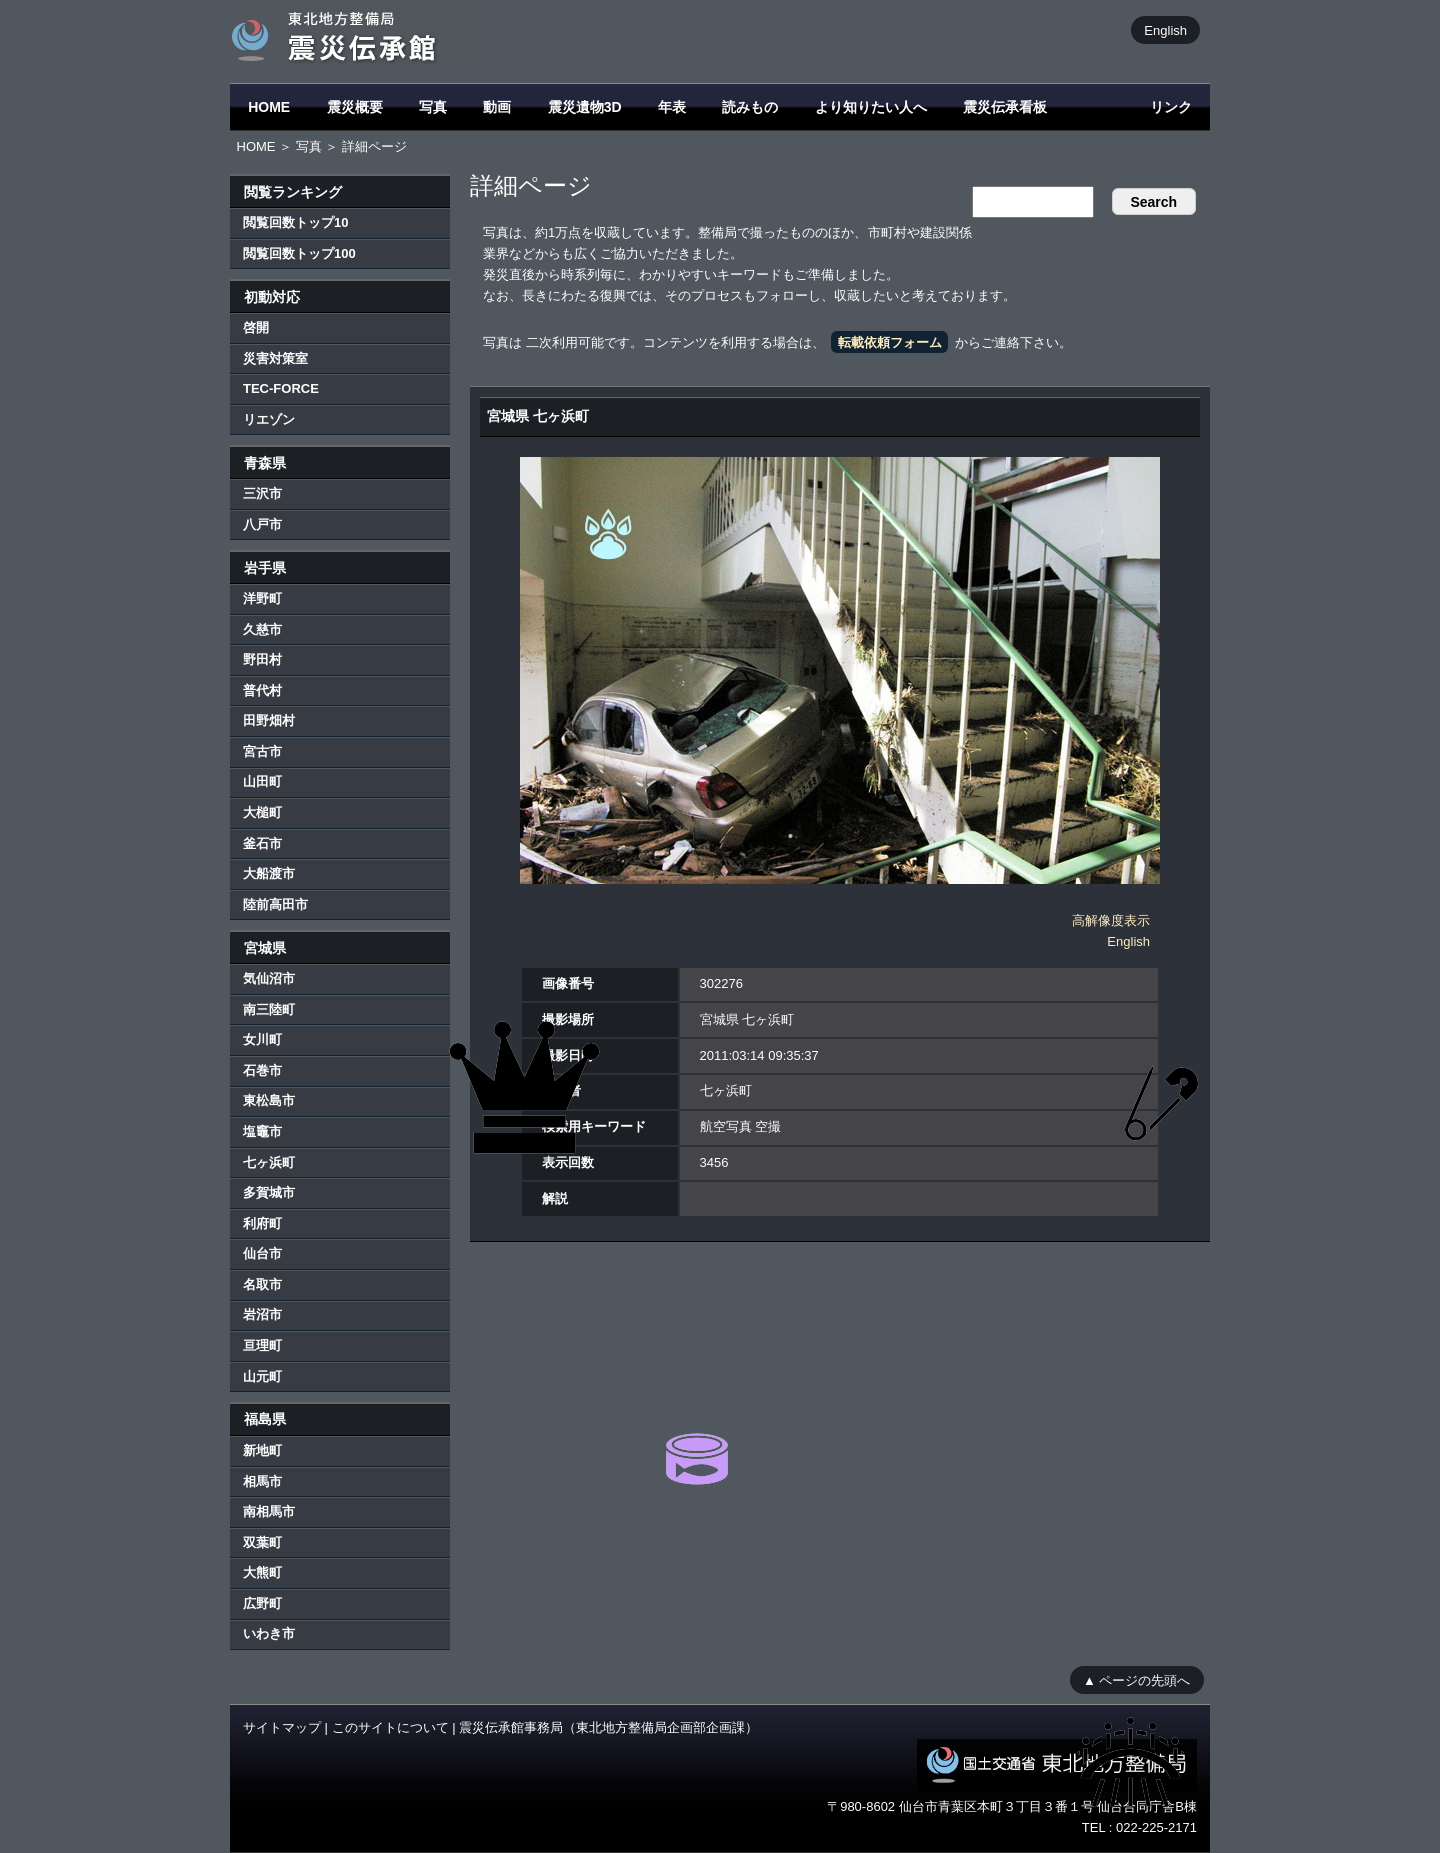  Describe the element at coordinates (1130, 1752) in the screenshot. I see `access japanese garden or zen-themed content` at that location.